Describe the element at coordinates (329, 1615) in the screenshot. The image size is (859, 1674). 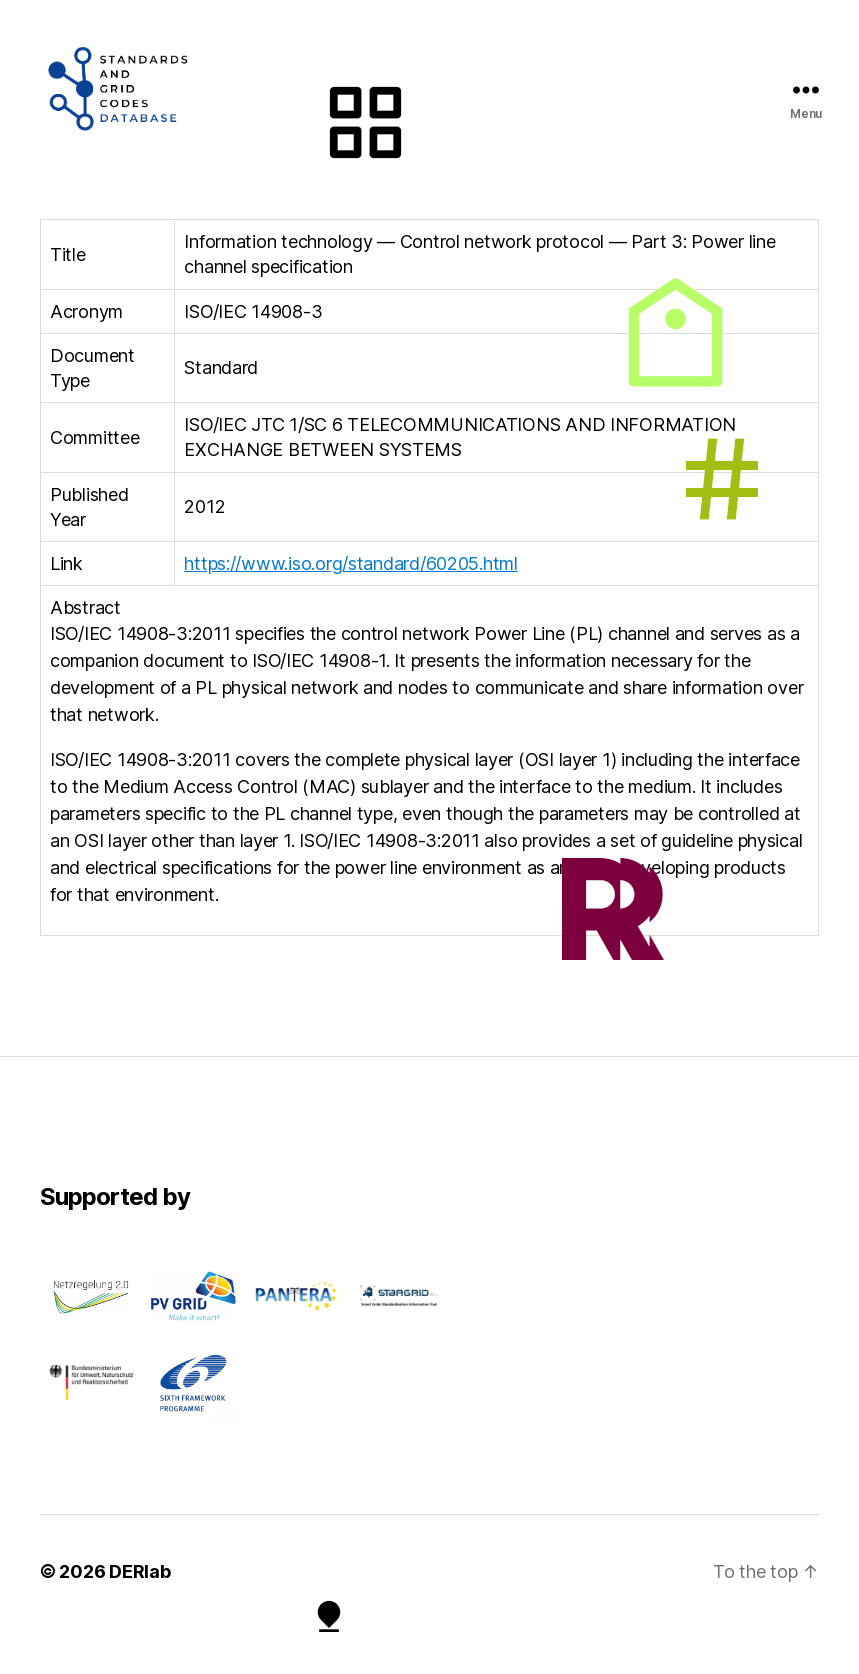
I see `mark a location on the map` at that location.